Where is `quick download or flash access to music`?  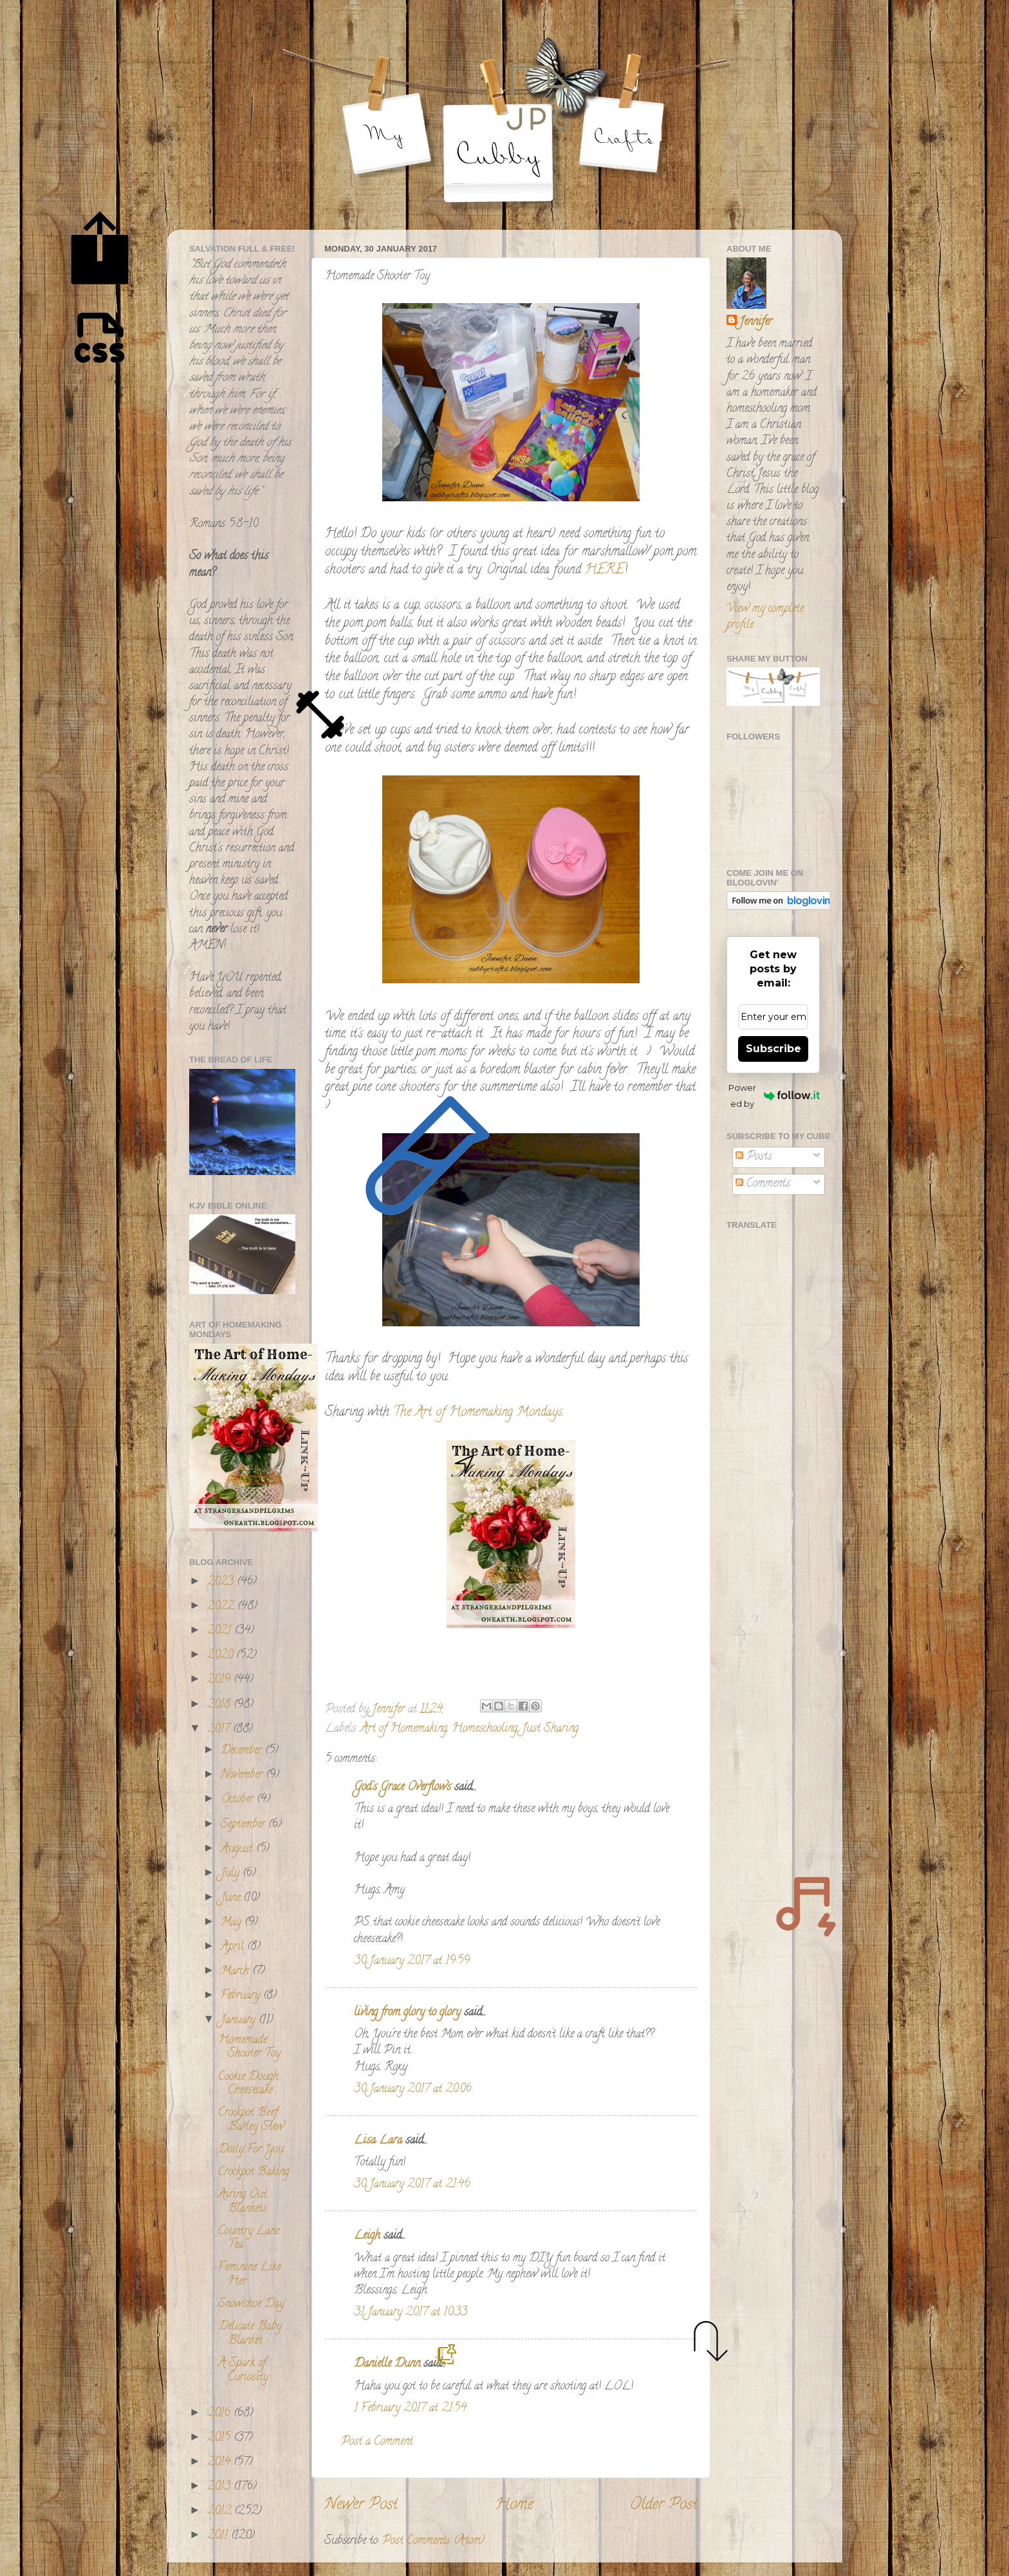
quick download or flash access to music is located at coordinates (806, 1904).